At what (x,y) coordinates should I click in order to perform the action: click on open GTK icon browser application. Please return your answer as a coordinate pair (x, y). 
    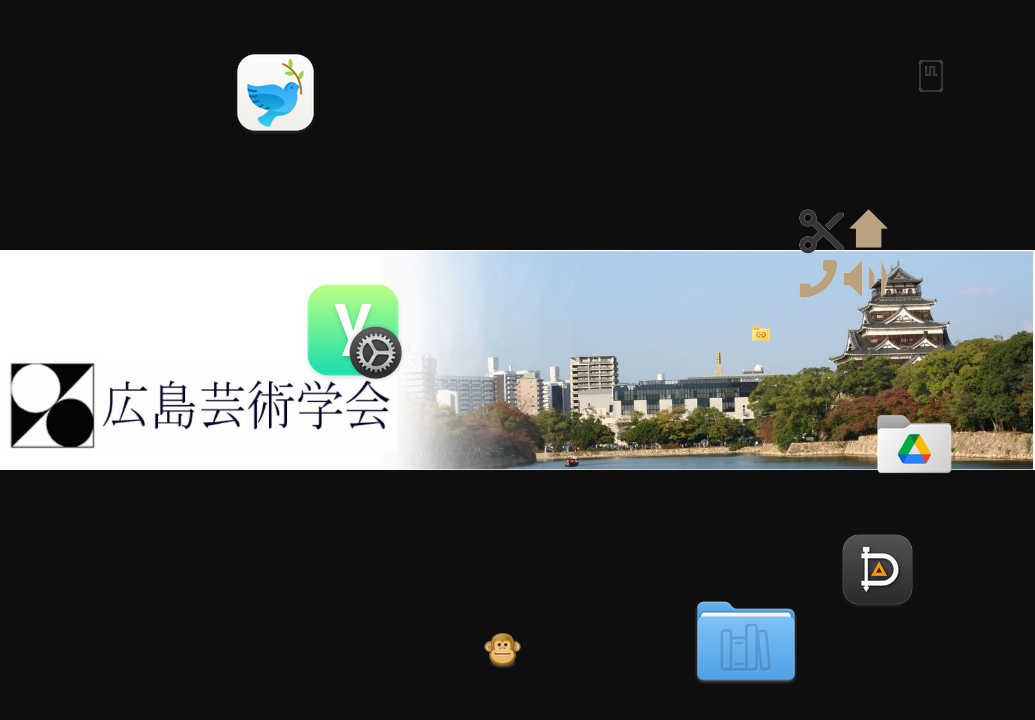
    Looking at the image, I should click on (843, 253).